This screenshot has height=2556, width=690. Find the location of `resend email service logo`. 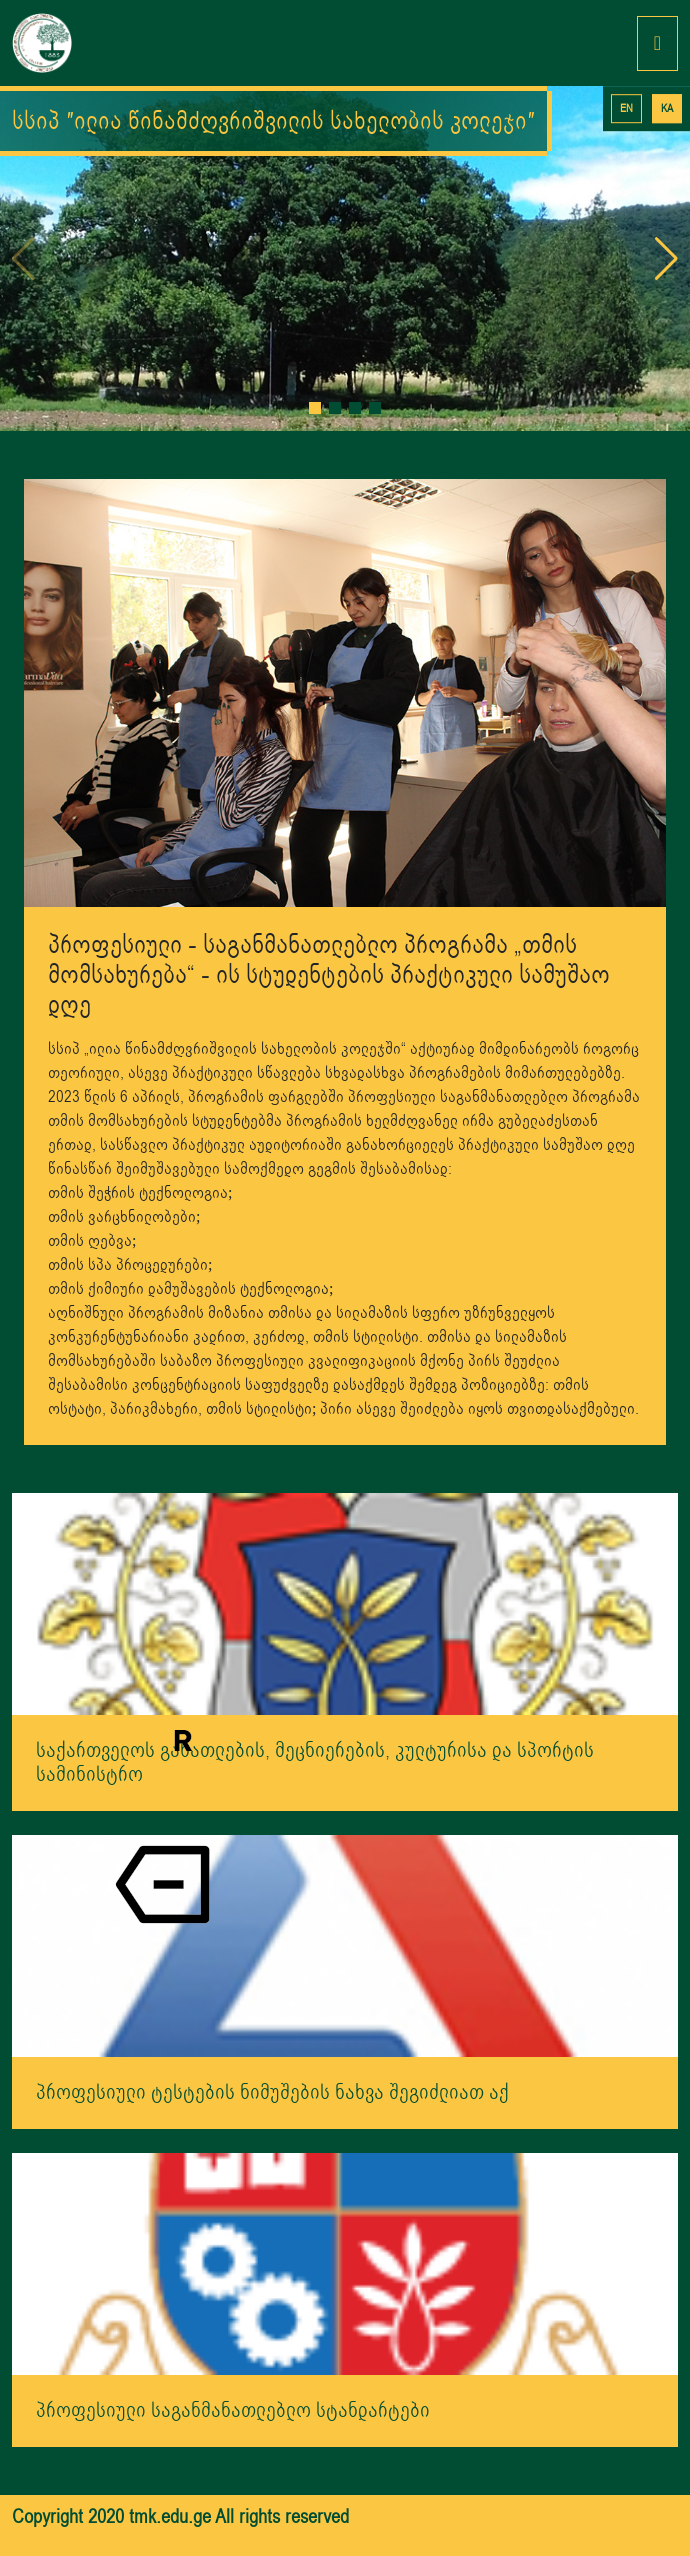

resend email service logo is located at coordinates (183, 1740).